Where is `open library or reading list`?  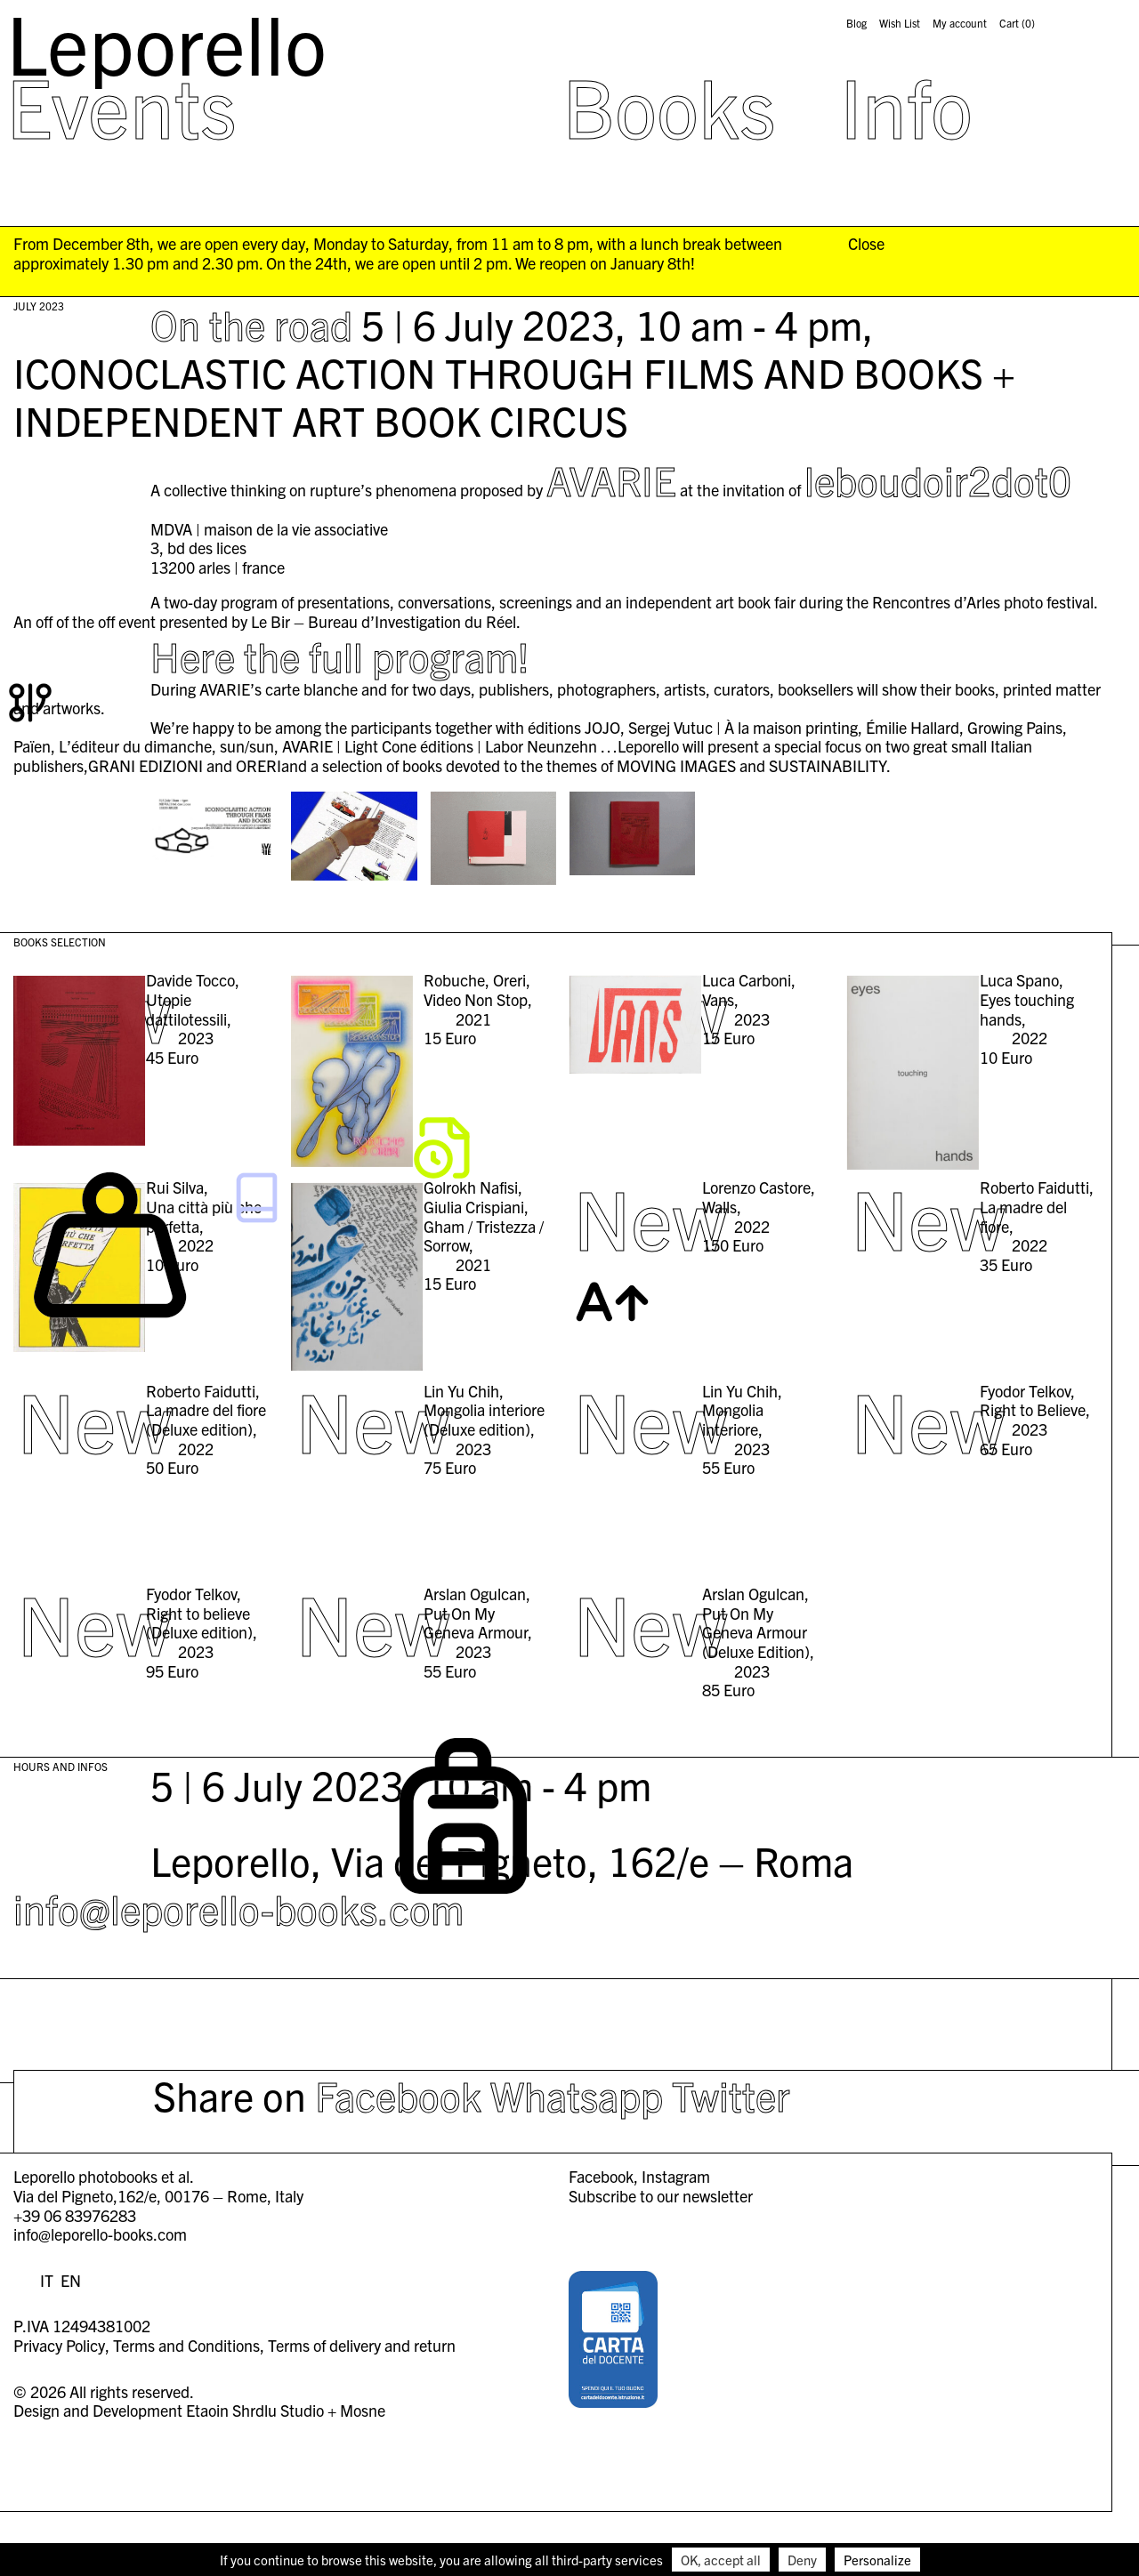
open library or reading list is located at coordinates (256, 1197).